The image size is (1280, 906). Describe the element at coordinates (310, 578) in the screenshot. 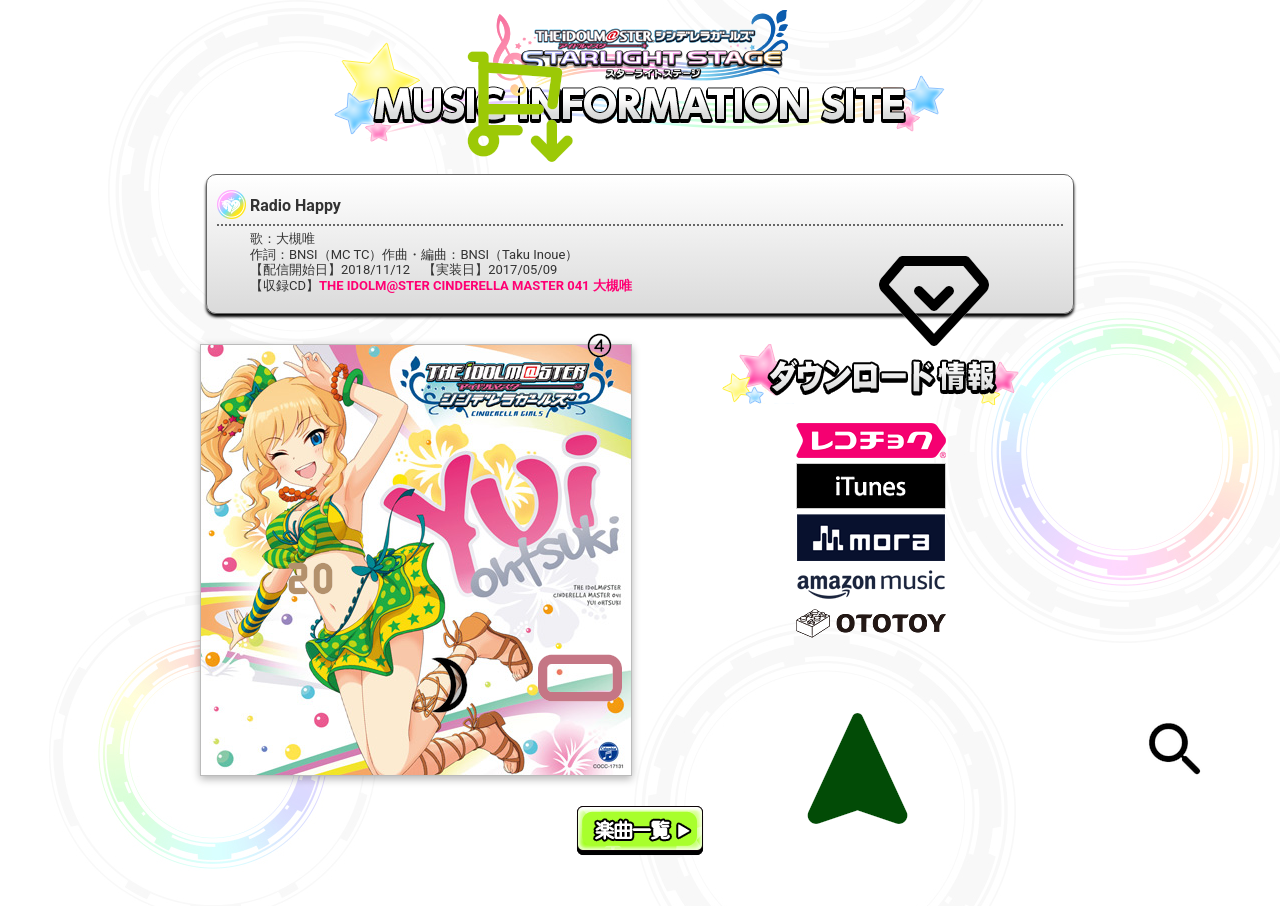

I see `indicates 20 items or notifications` at that location.